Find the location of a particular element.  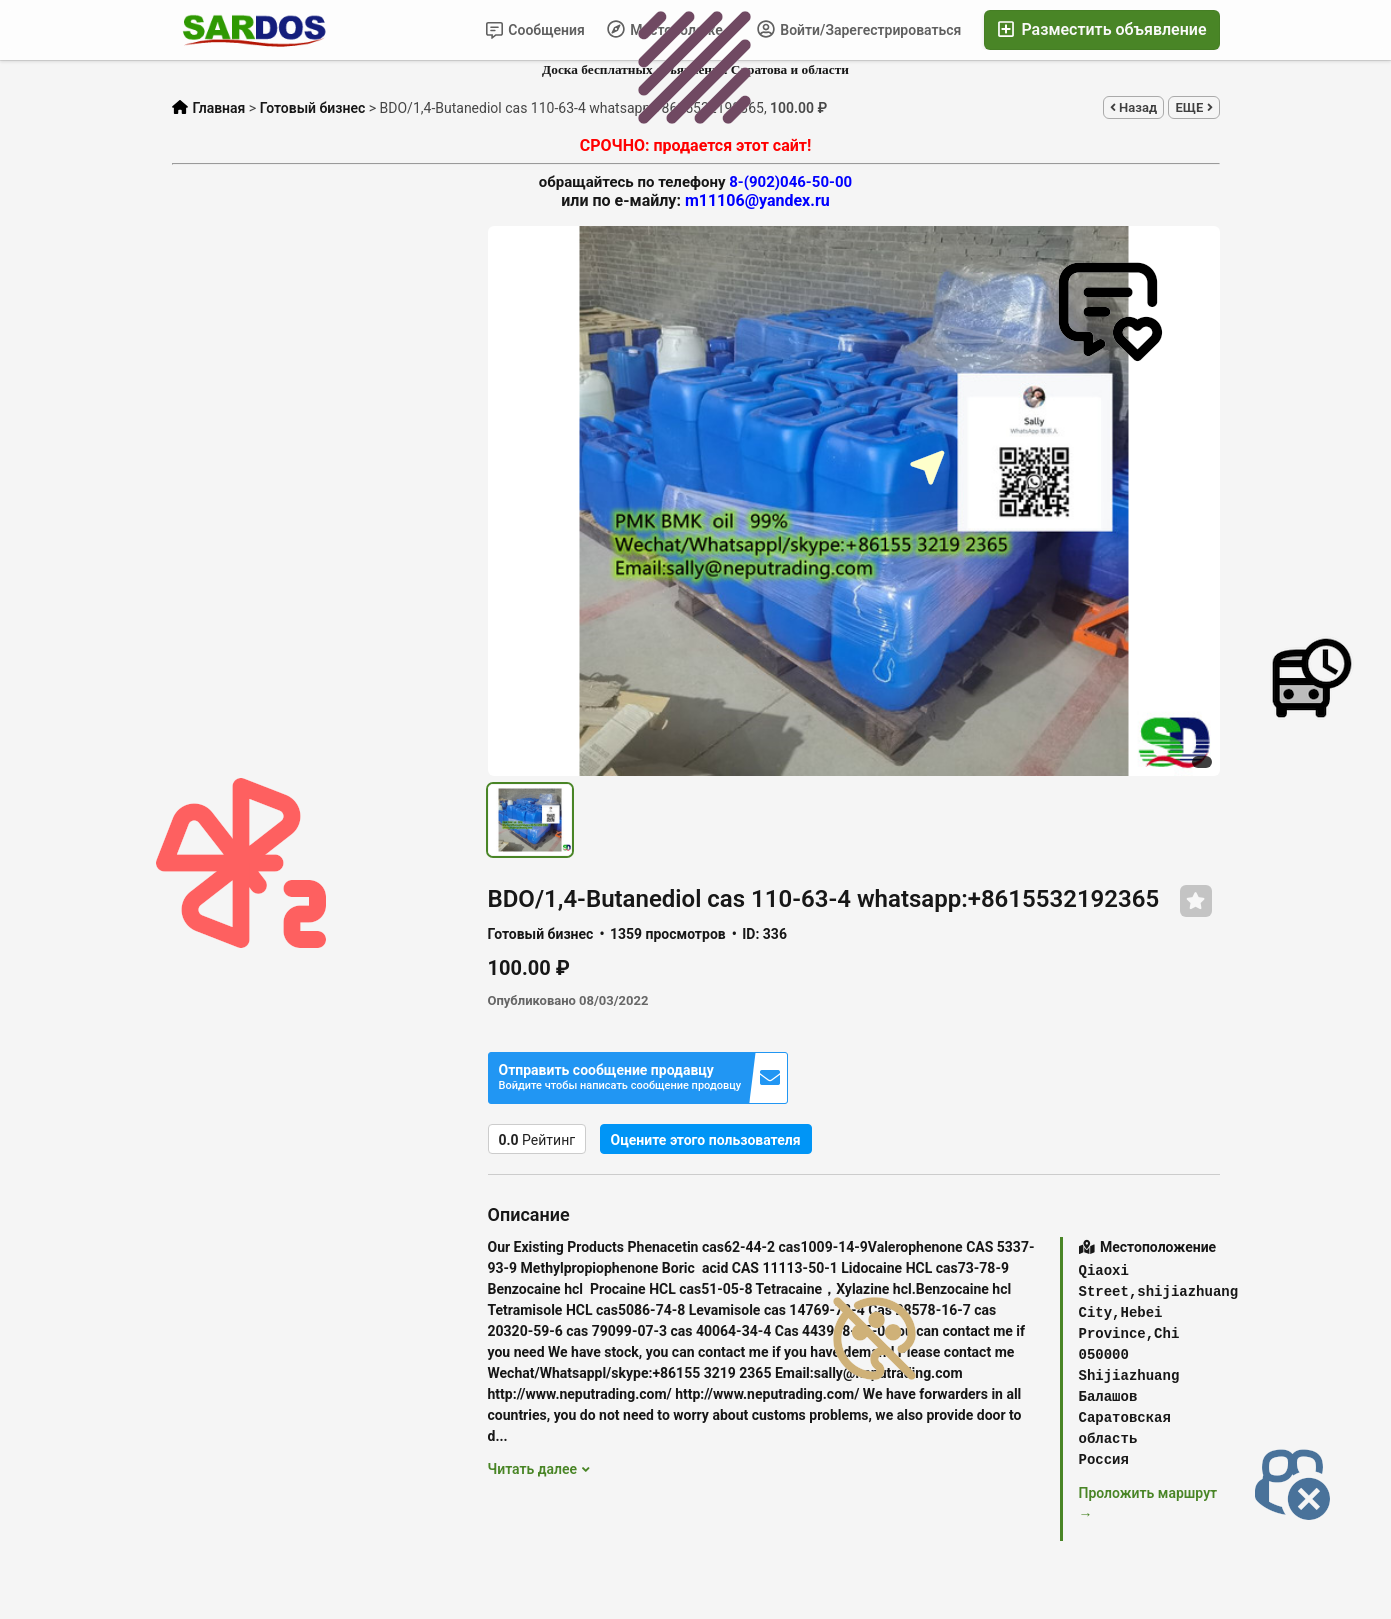

disable color customization is located at coordinates (874, 1338).